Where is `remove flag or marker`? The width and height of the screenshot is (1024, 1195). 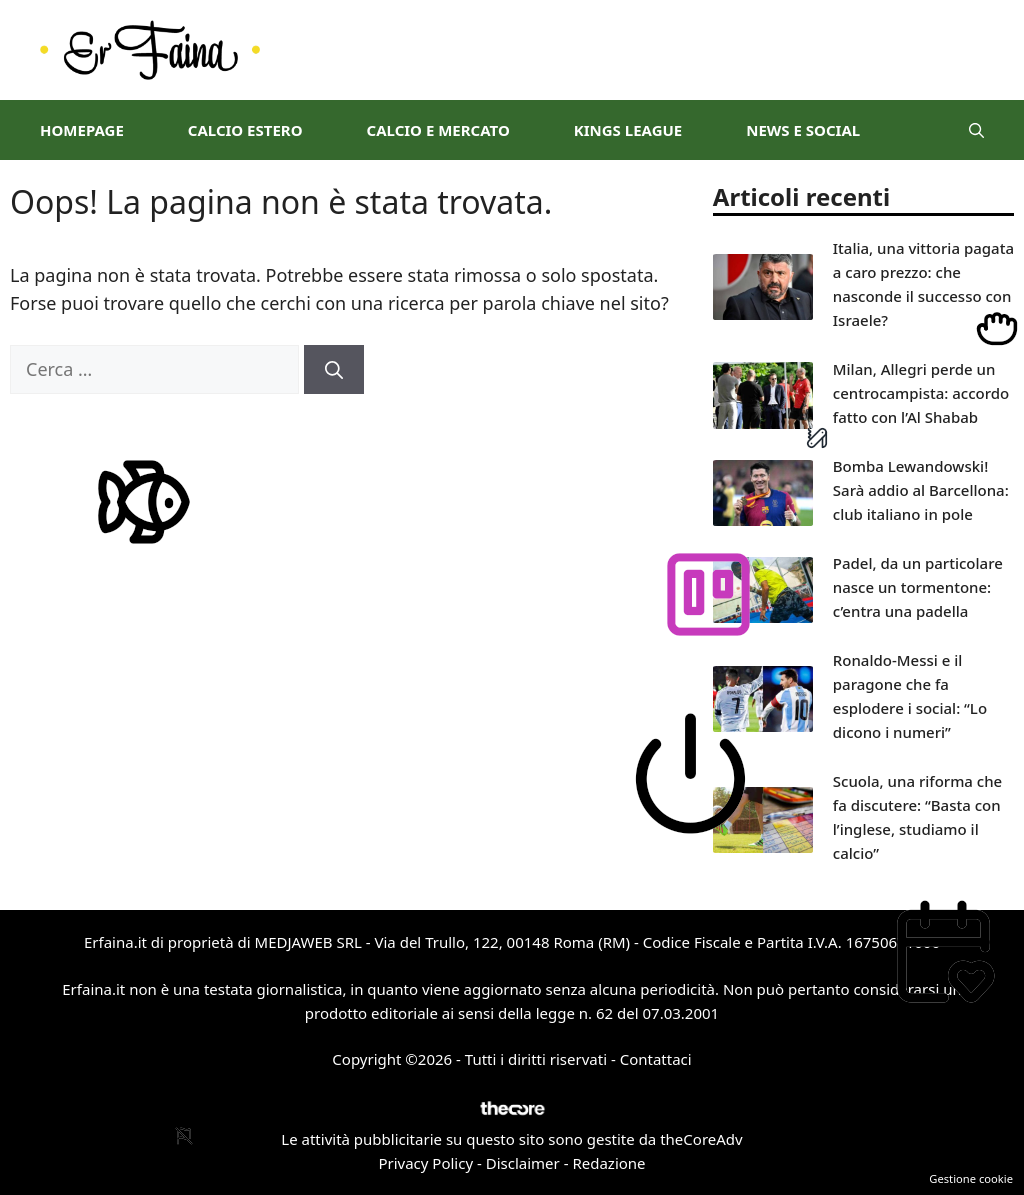
remove flag or marker is located at coordinates (184, 1136).